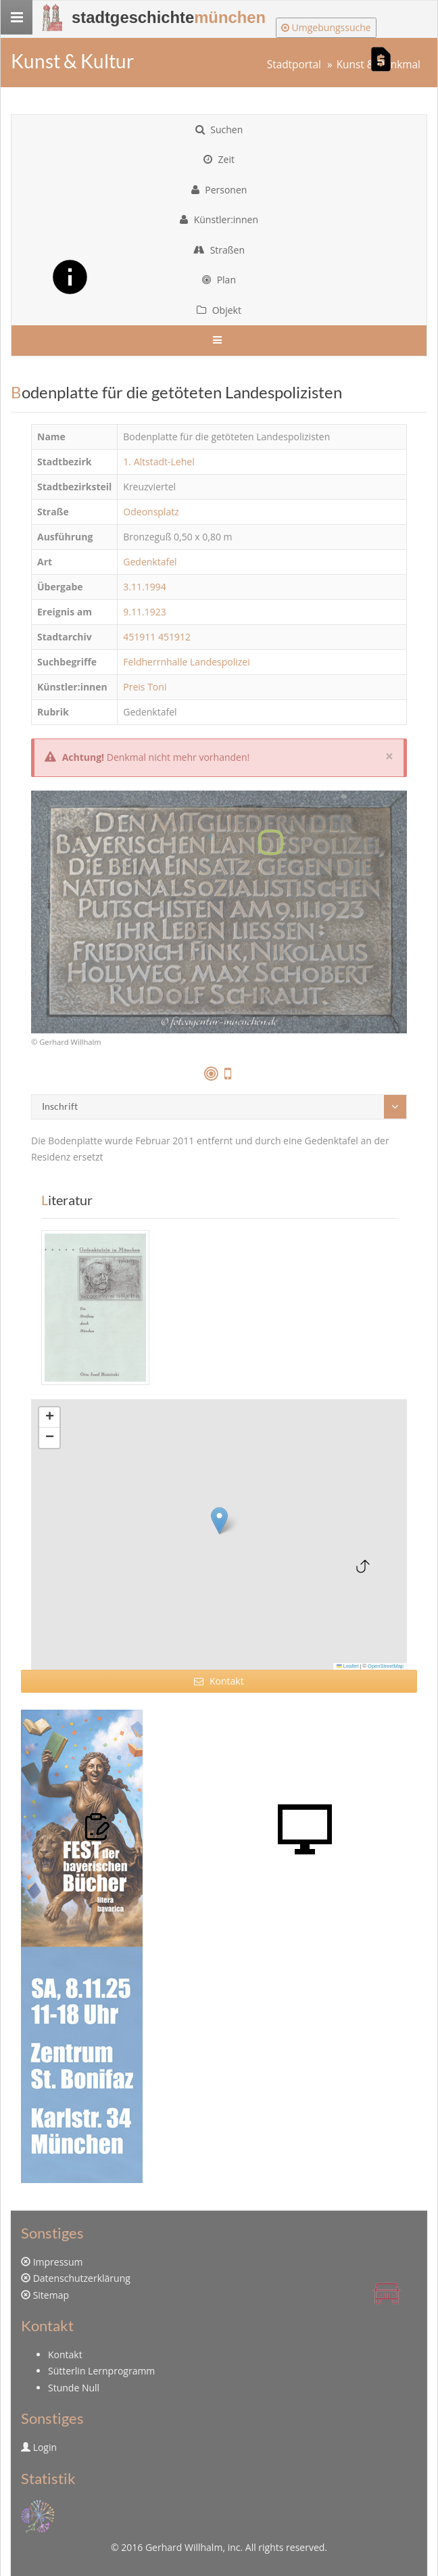  What do you see at coordinates (305, 1829) in the screenshot?
I see `switch to desktop view` at bounding box center [305, 1829].